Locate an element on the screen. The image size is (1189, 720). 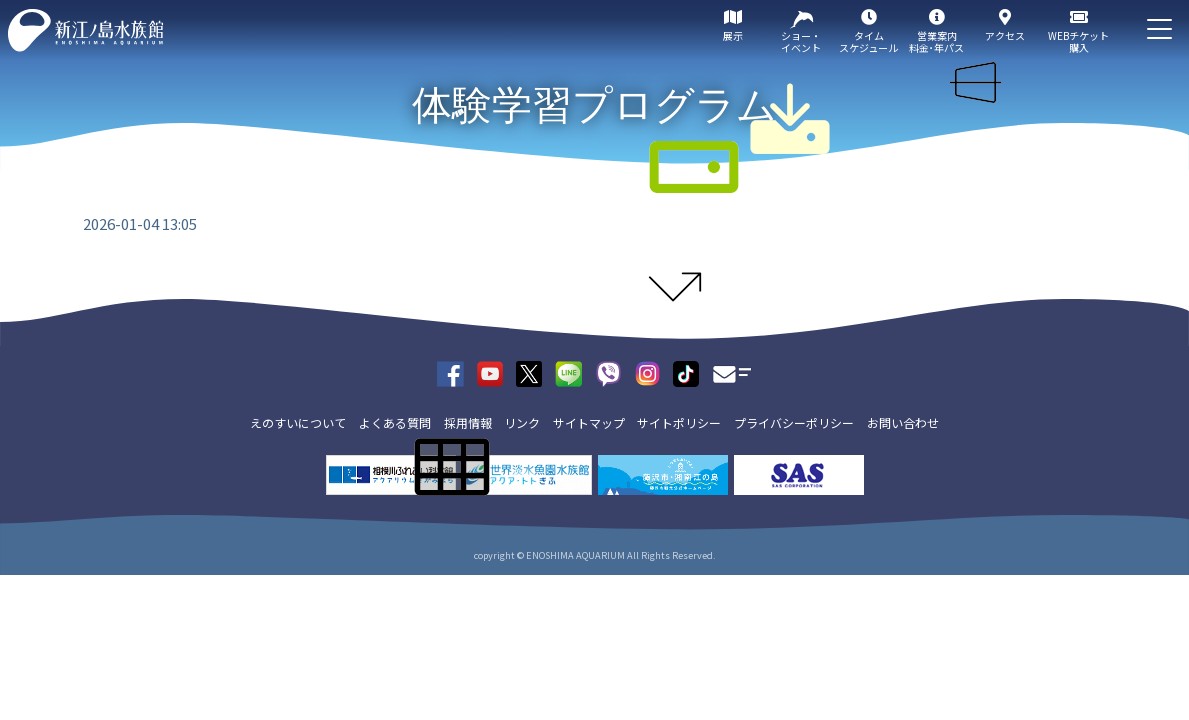
access storage or hard drive settings is located at coordinates (694, 167).